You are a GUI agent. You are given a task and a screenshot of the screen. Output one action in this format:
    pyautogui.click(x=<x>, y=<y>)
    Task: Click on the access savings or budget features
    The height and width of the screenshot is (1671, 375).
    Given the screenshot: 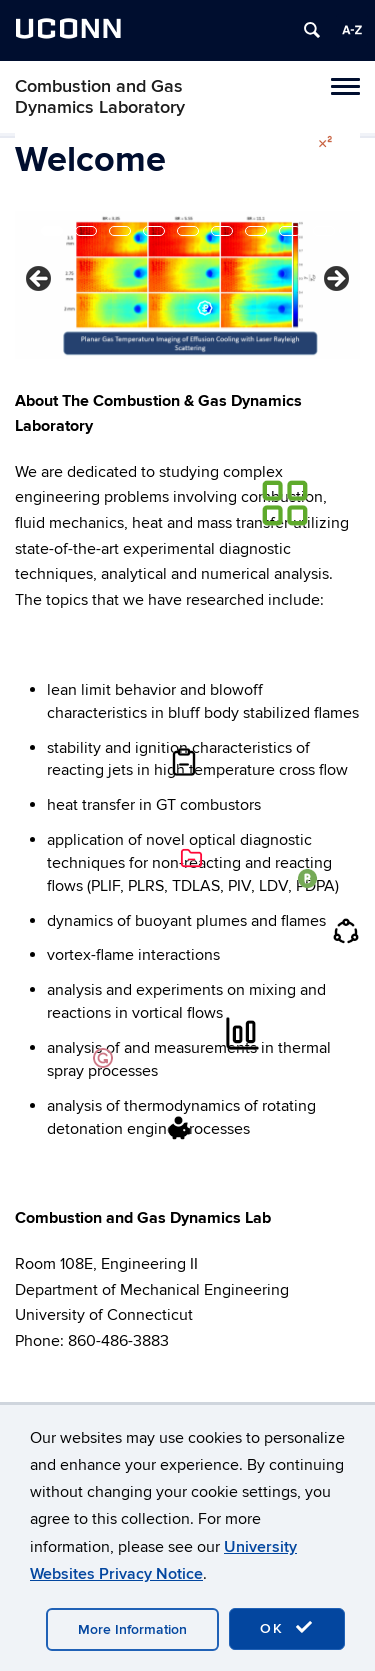 What is the action you would take?
    pyautogui.click(x=178, y=1128)
    